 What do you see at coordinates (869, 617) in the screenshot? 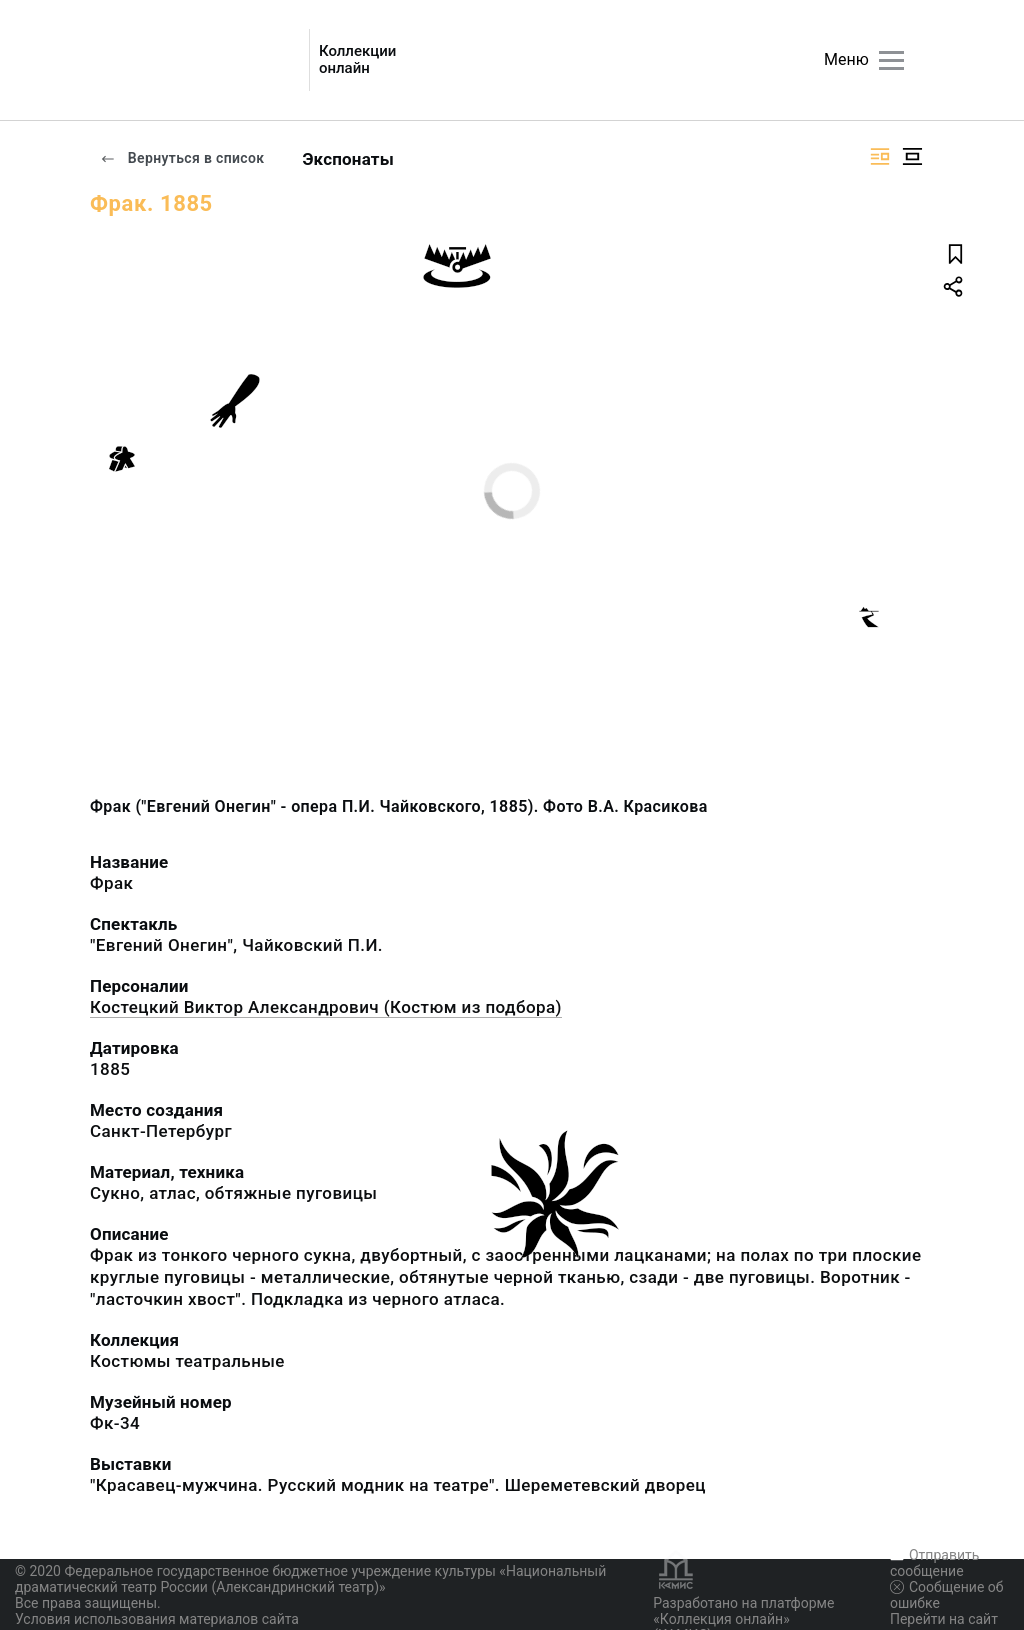
I see `start a road trip or journey mode` at bounding box center [869, 617].